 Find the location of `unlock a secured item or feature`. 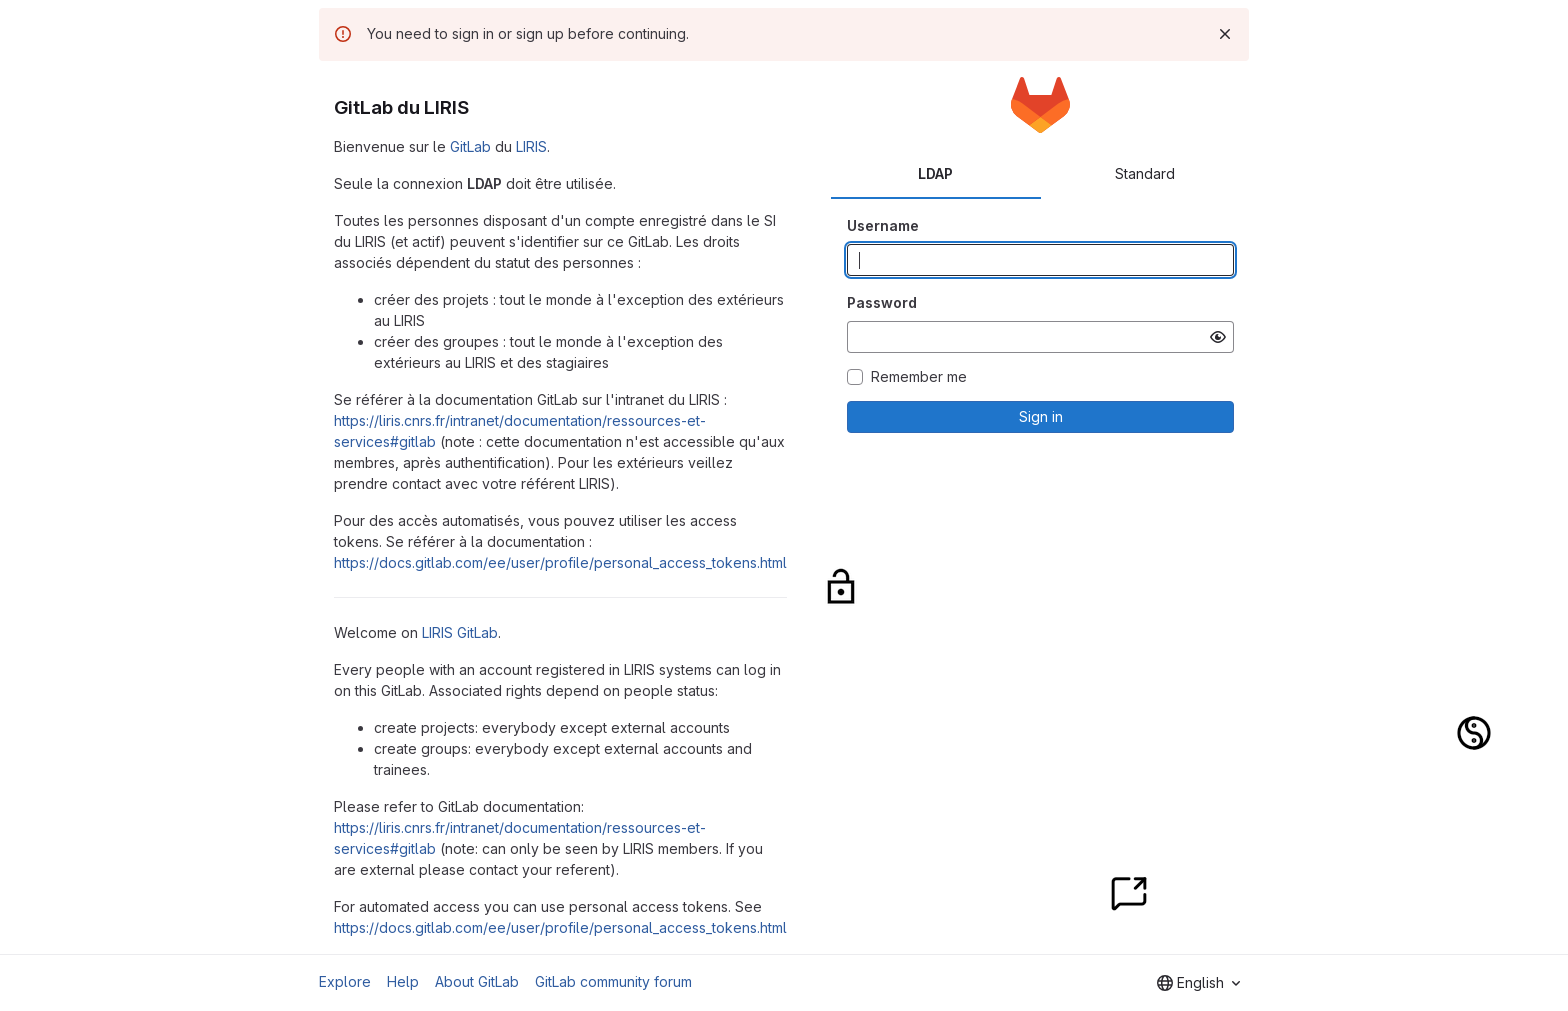

unlock a secured item or feature is located at coordinates (841, 587).